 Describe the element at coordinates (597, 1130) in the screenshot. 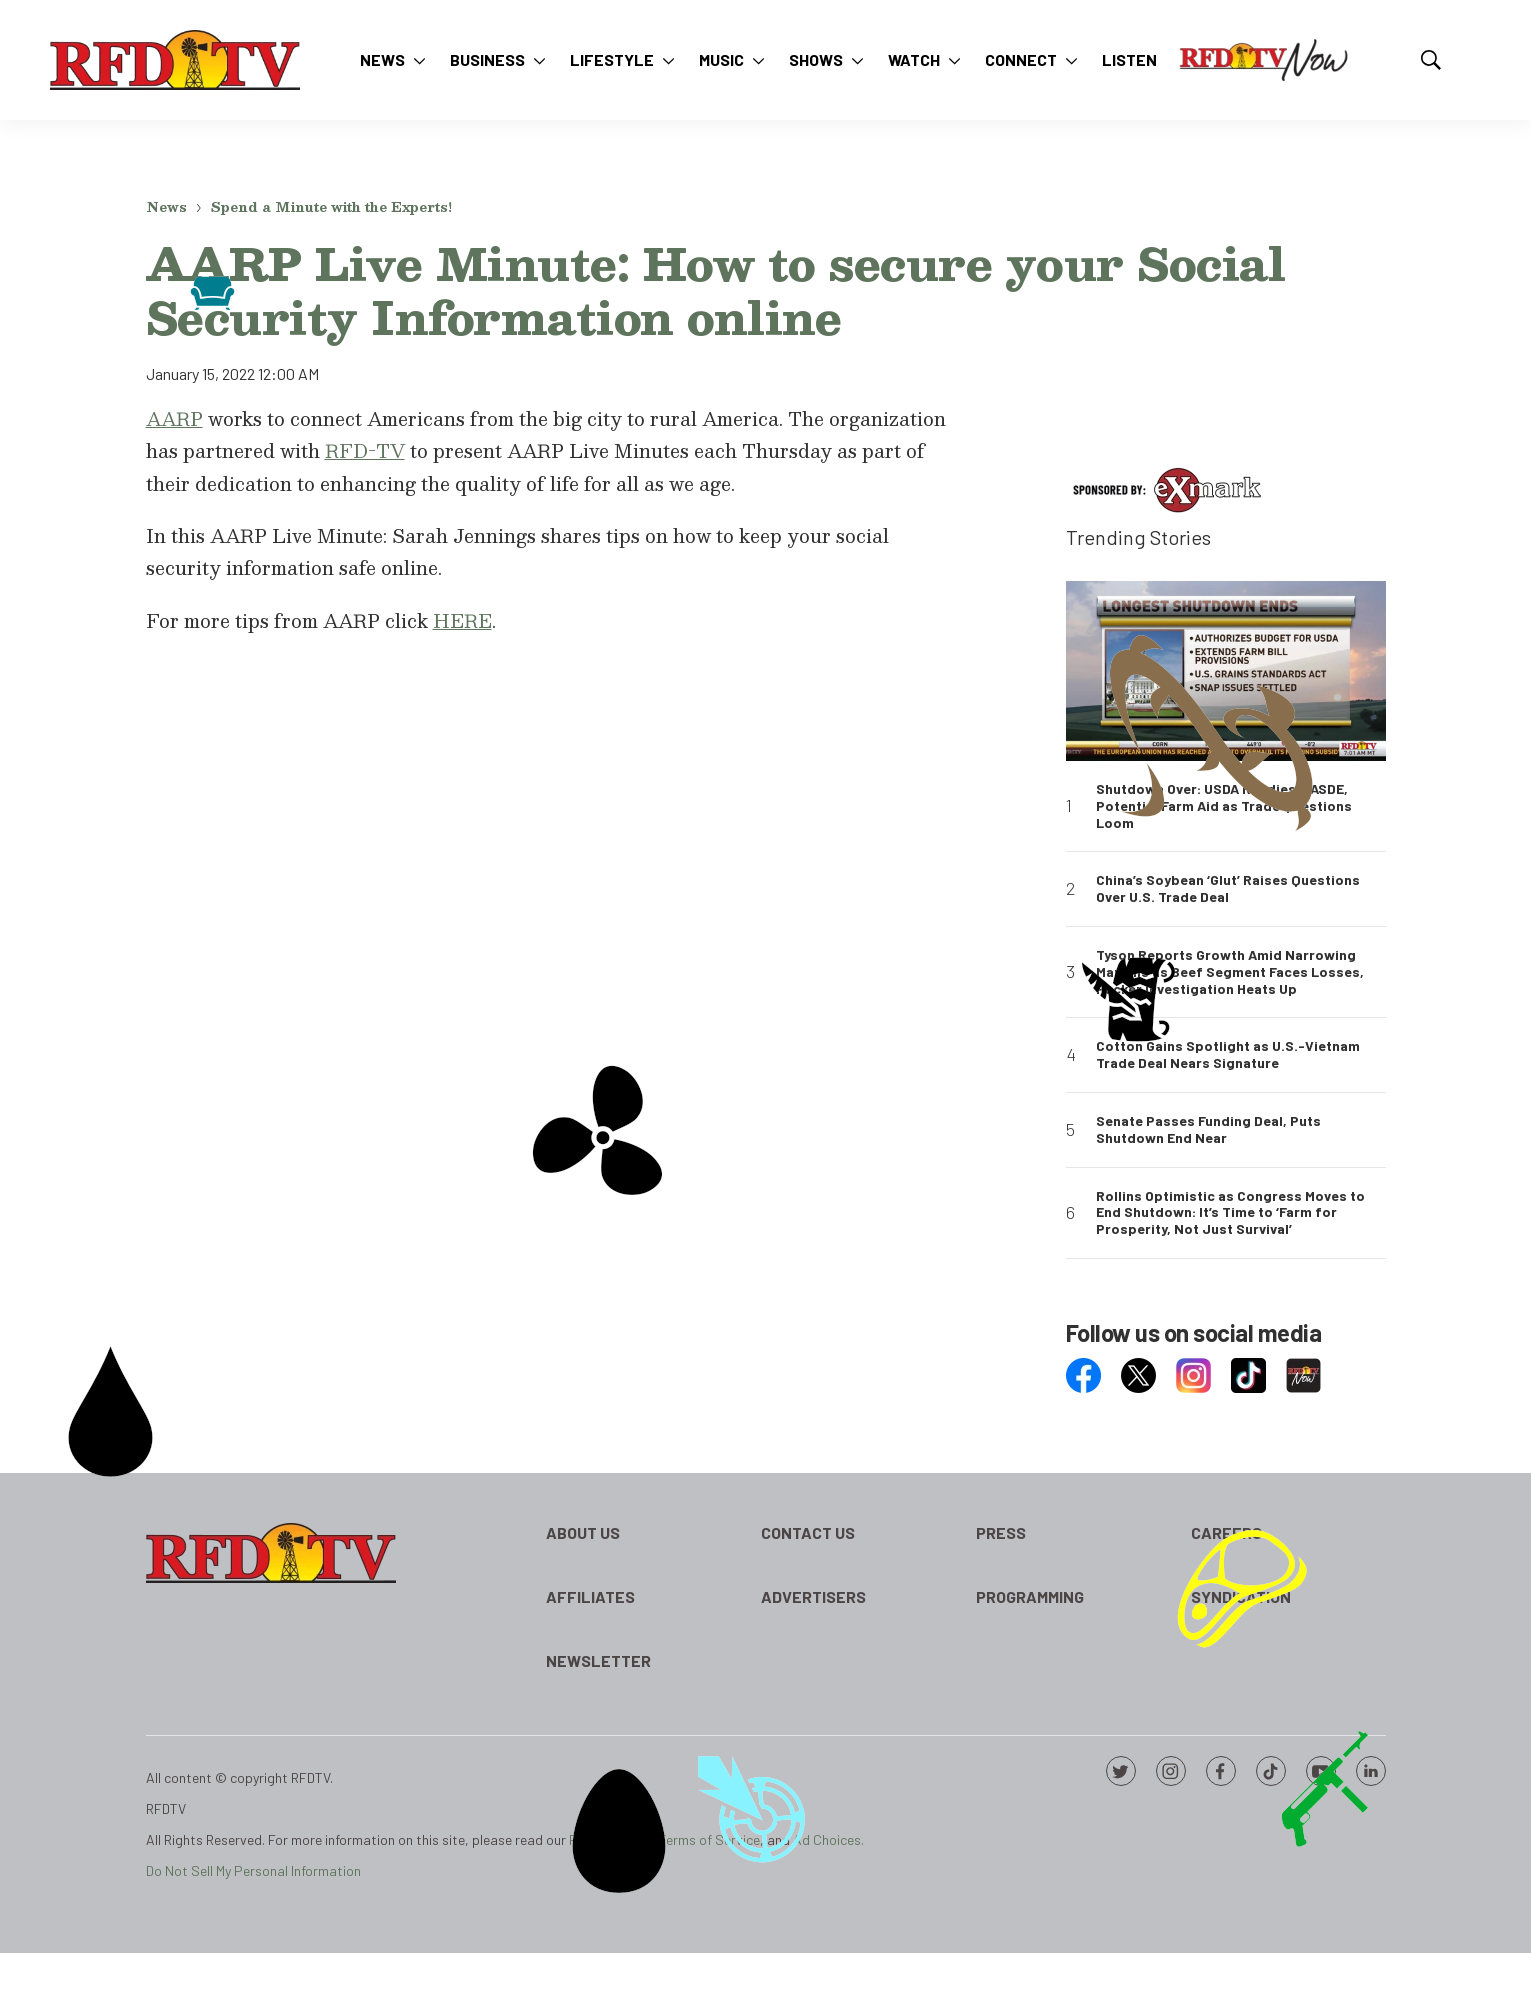

I see `access boat or marine vehicle settings` at that location.